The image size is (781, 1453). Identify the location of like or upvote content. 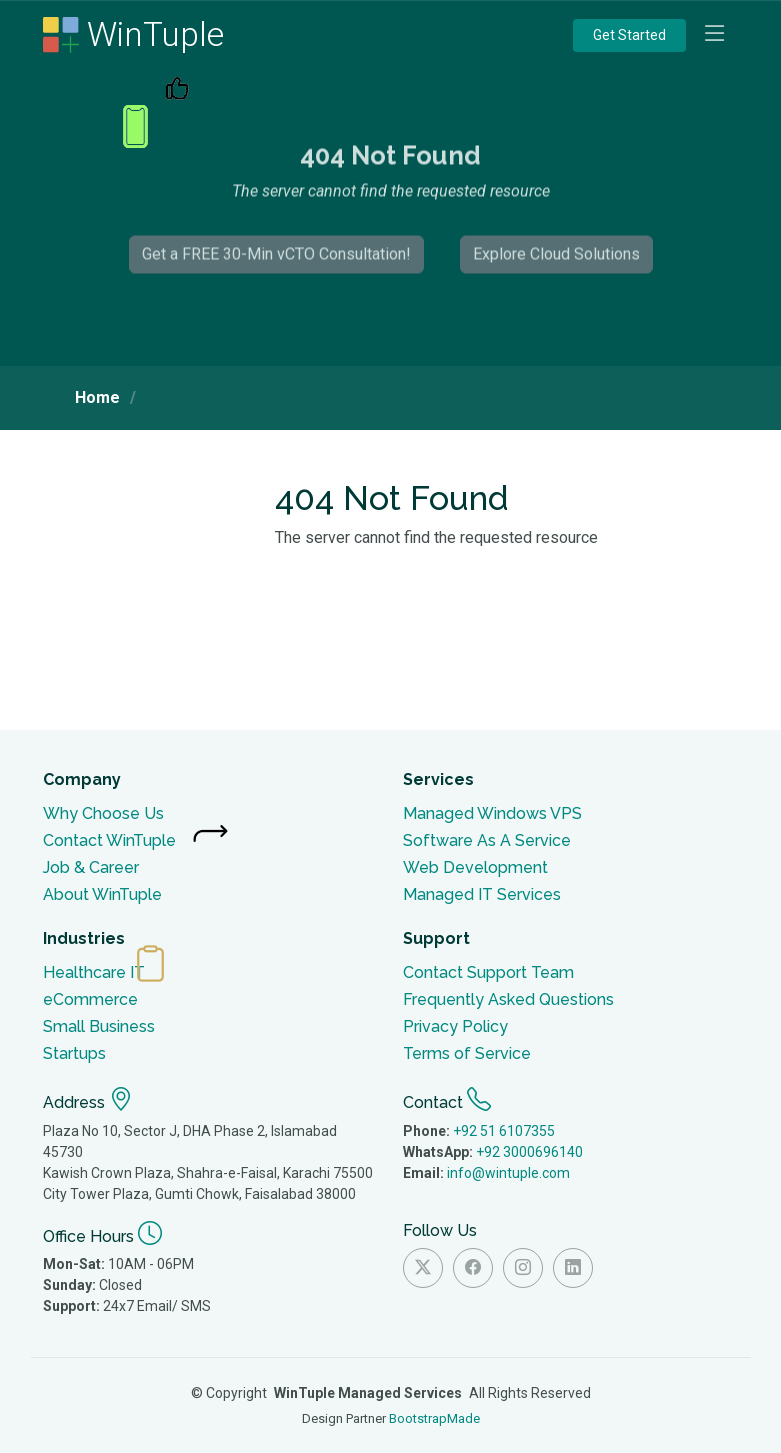
(178, 89).